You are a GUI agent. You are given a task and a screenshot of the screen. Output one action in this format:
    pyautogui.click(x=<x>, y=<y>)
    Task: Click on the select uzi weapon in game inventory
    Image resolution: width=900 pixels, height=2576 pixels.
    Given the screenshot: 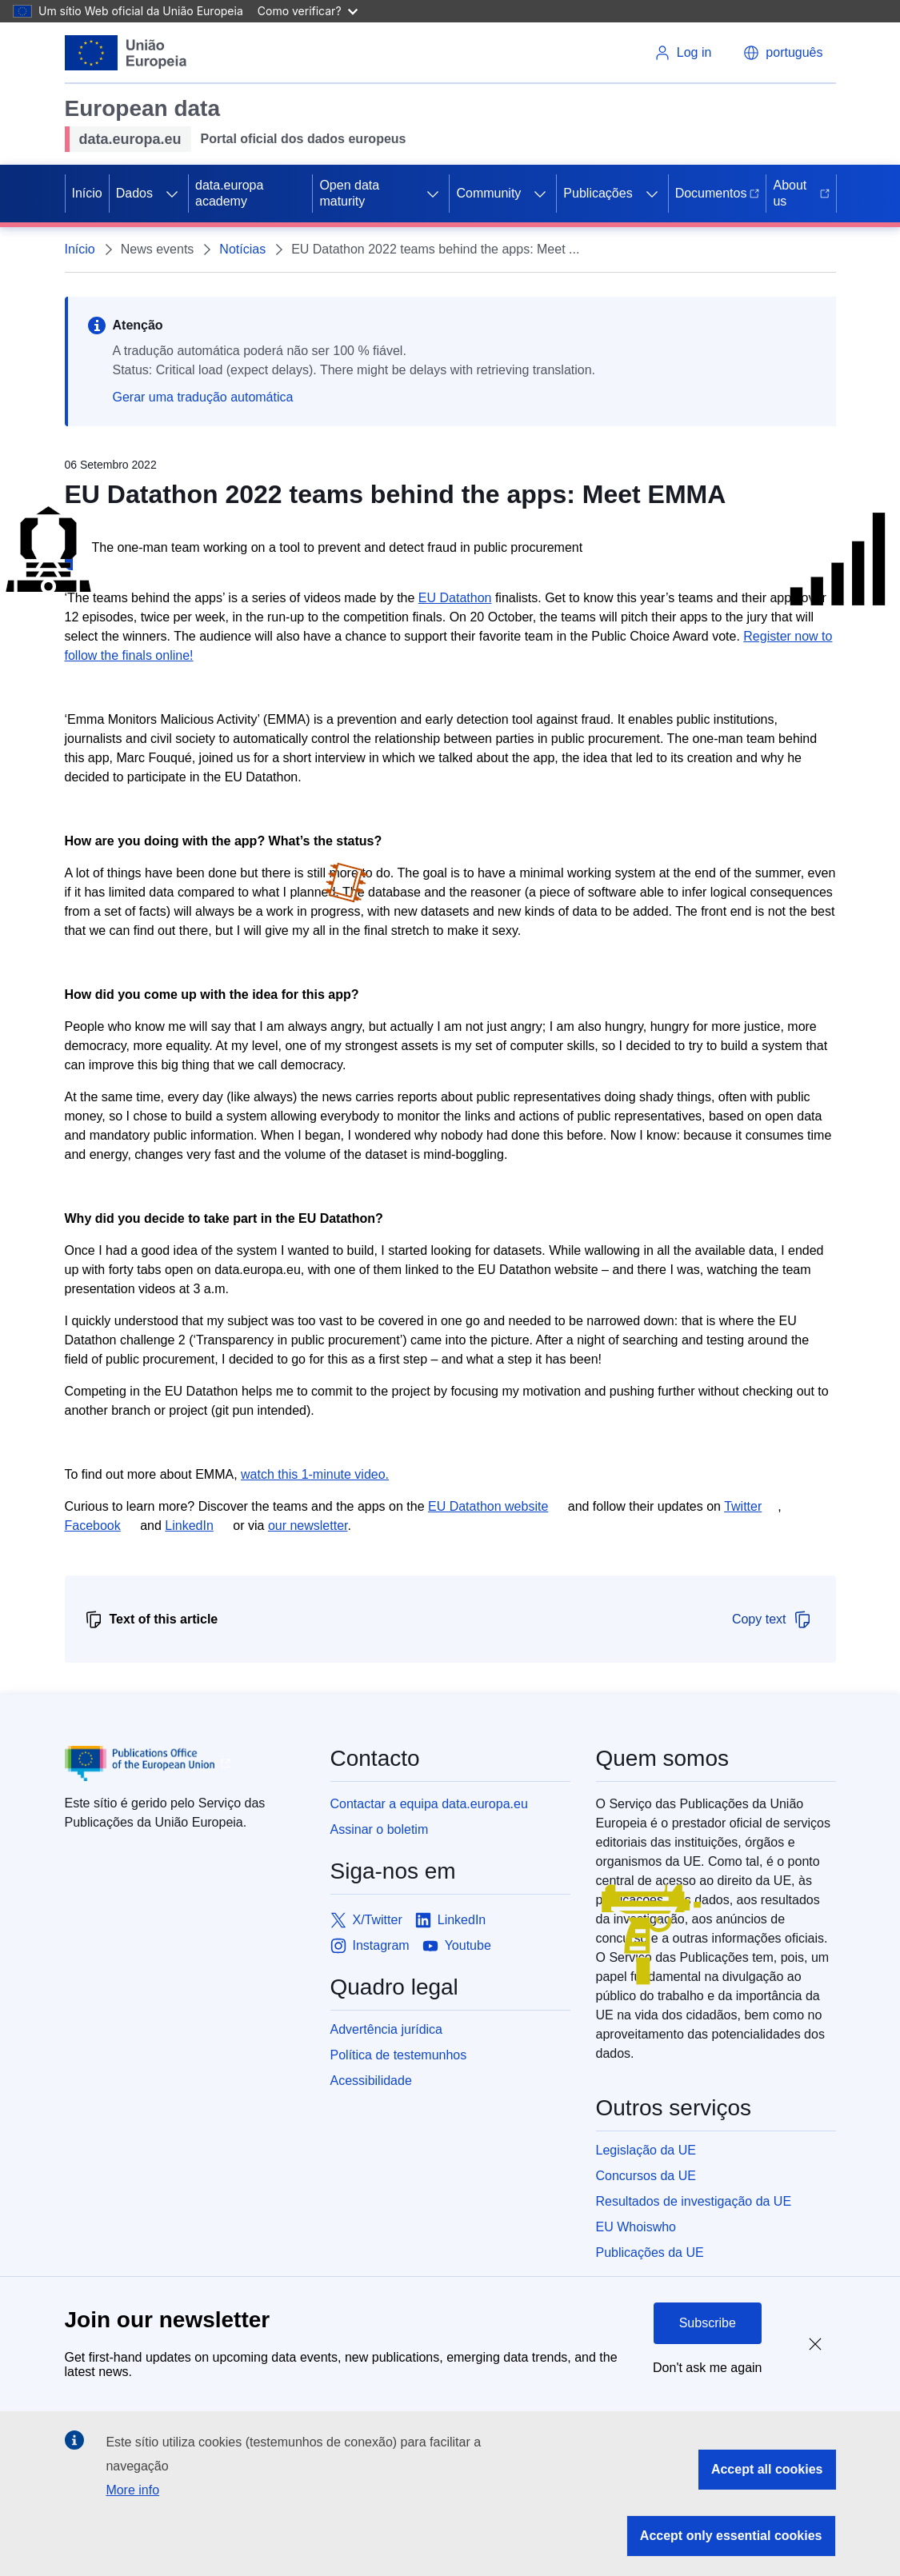 What is the action you would take?
    pyautogui.click(x=651, y=1935)
    